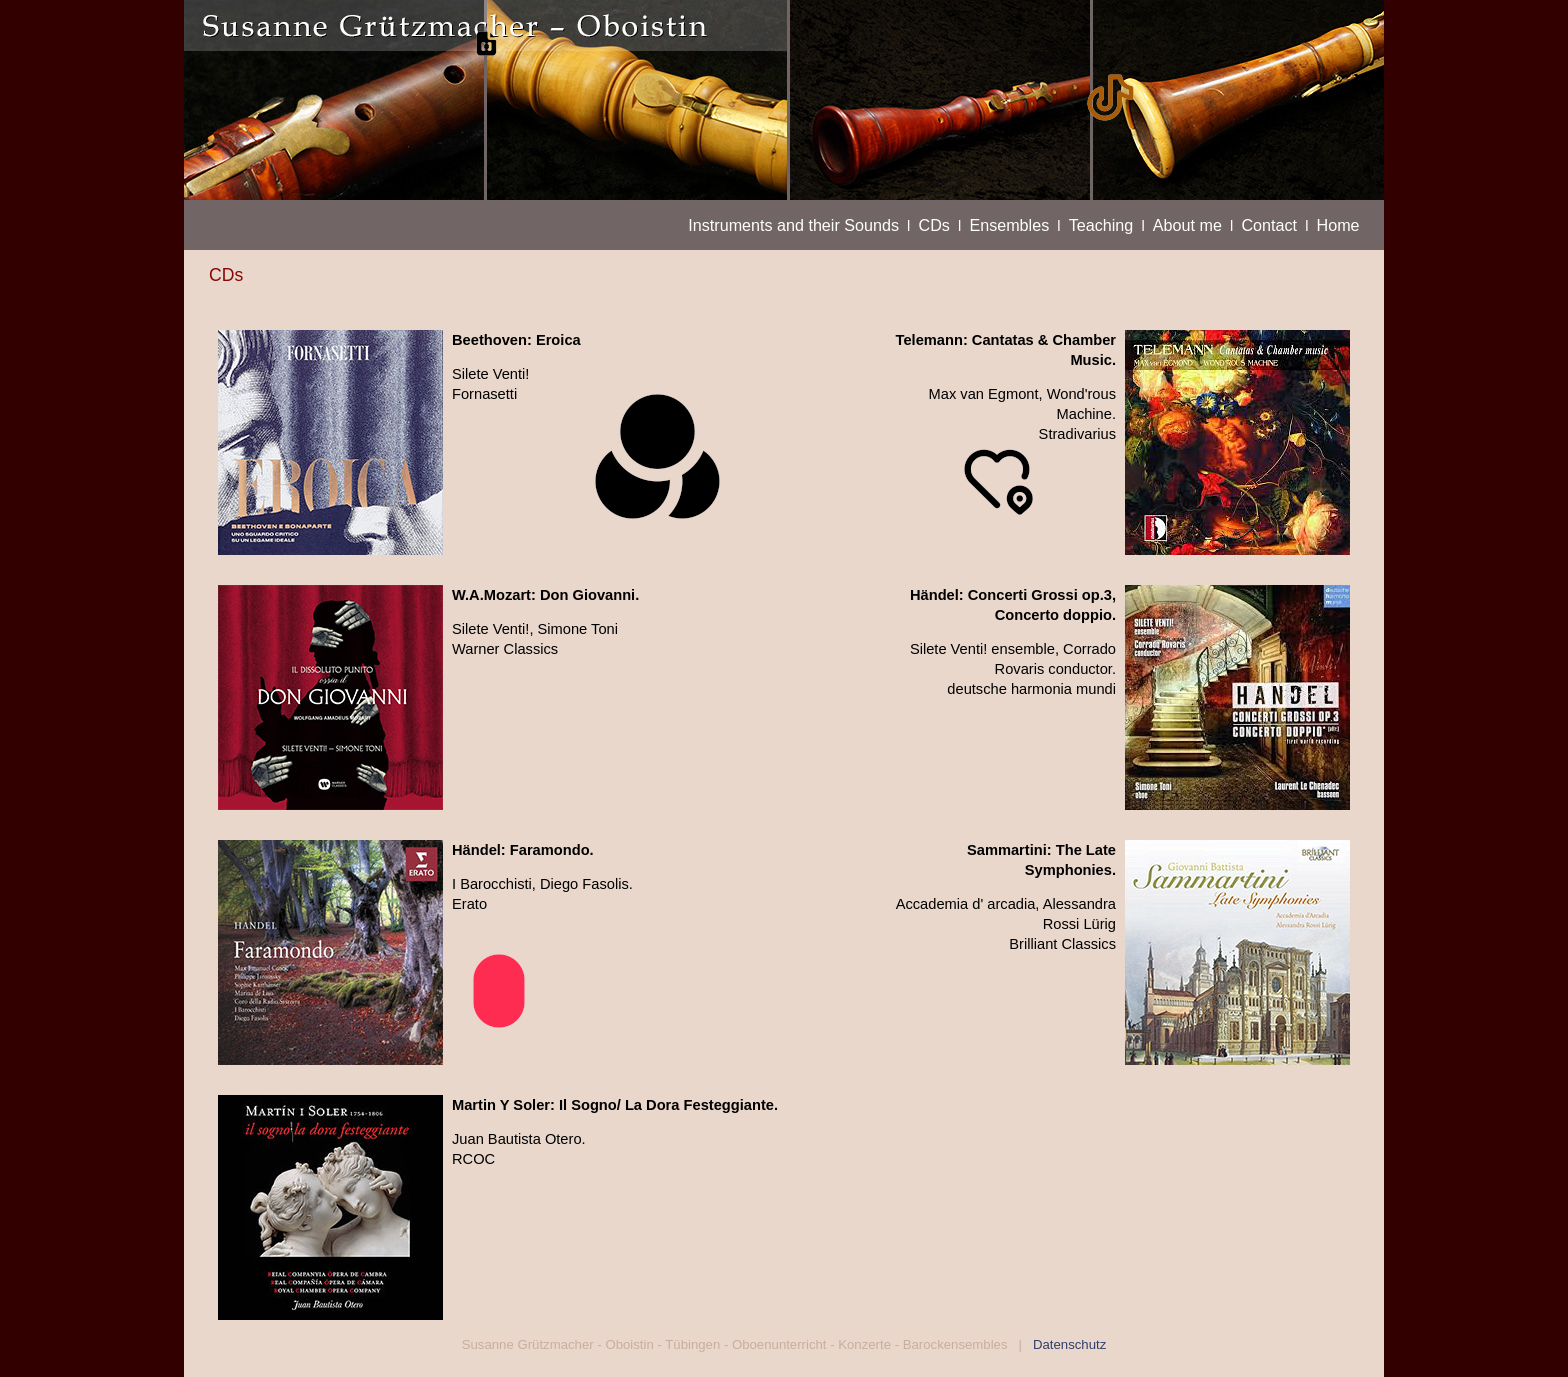 This screenshot has height=1377, width=1568. What do you see at coordinates (997, 479) in the screenshot?
I see `save this location to favorites` at bounding box center [997, 479].